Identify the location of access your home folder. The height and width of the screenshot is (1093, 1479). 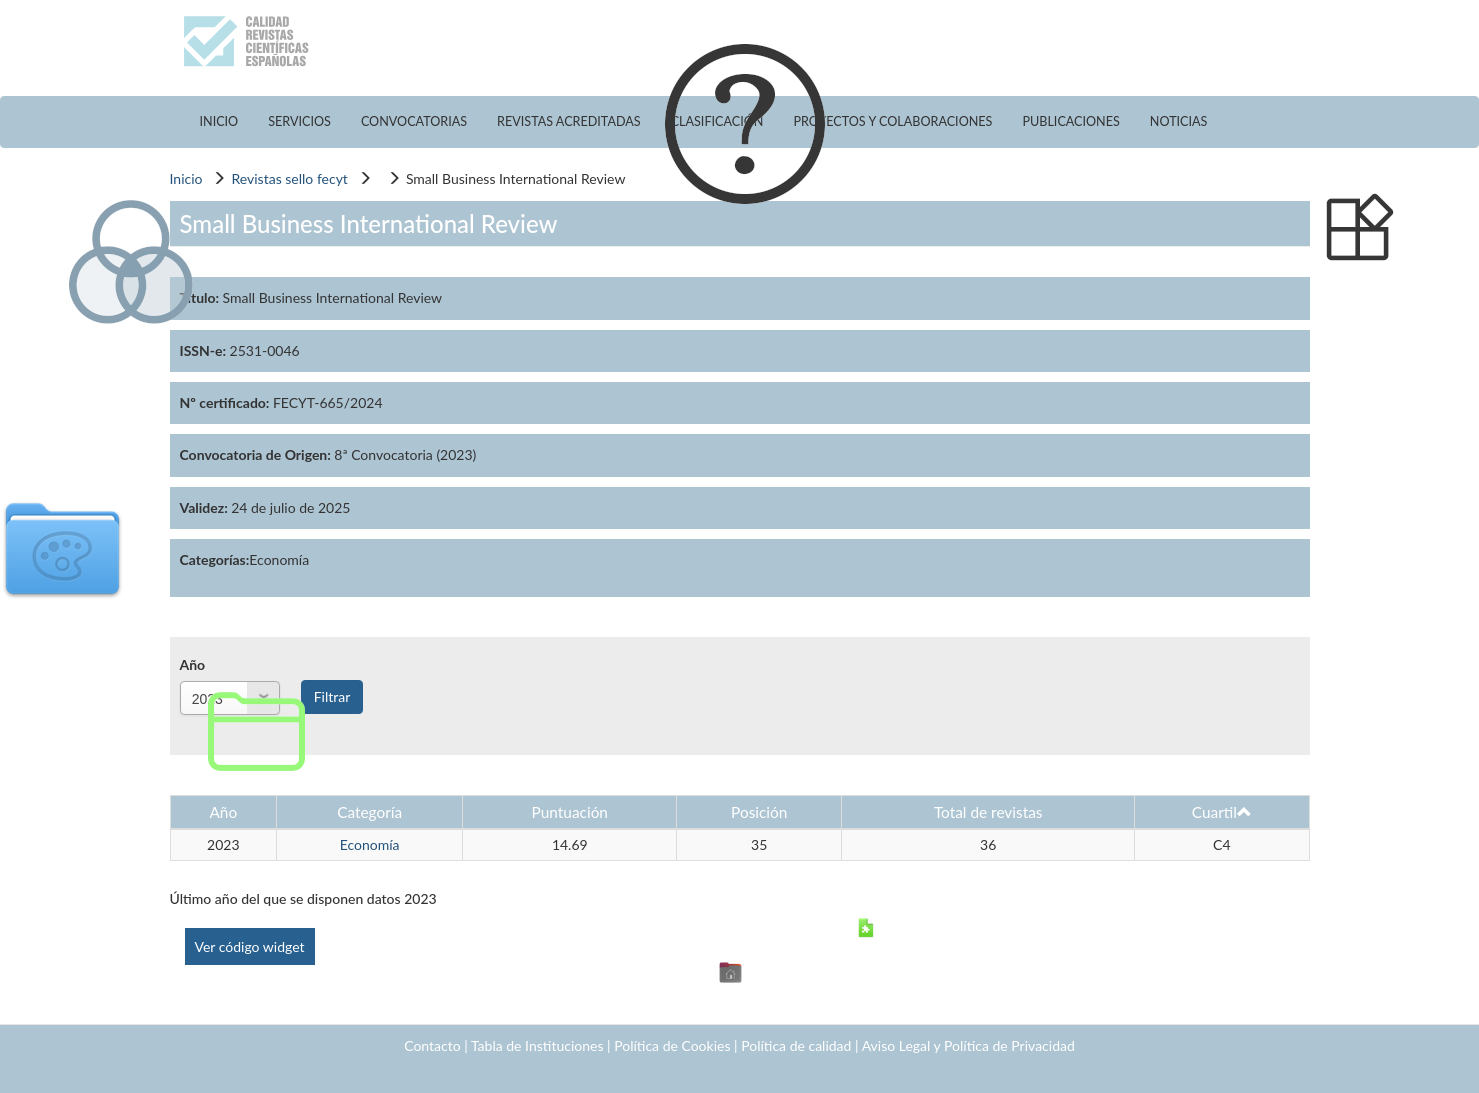
(730, 972).